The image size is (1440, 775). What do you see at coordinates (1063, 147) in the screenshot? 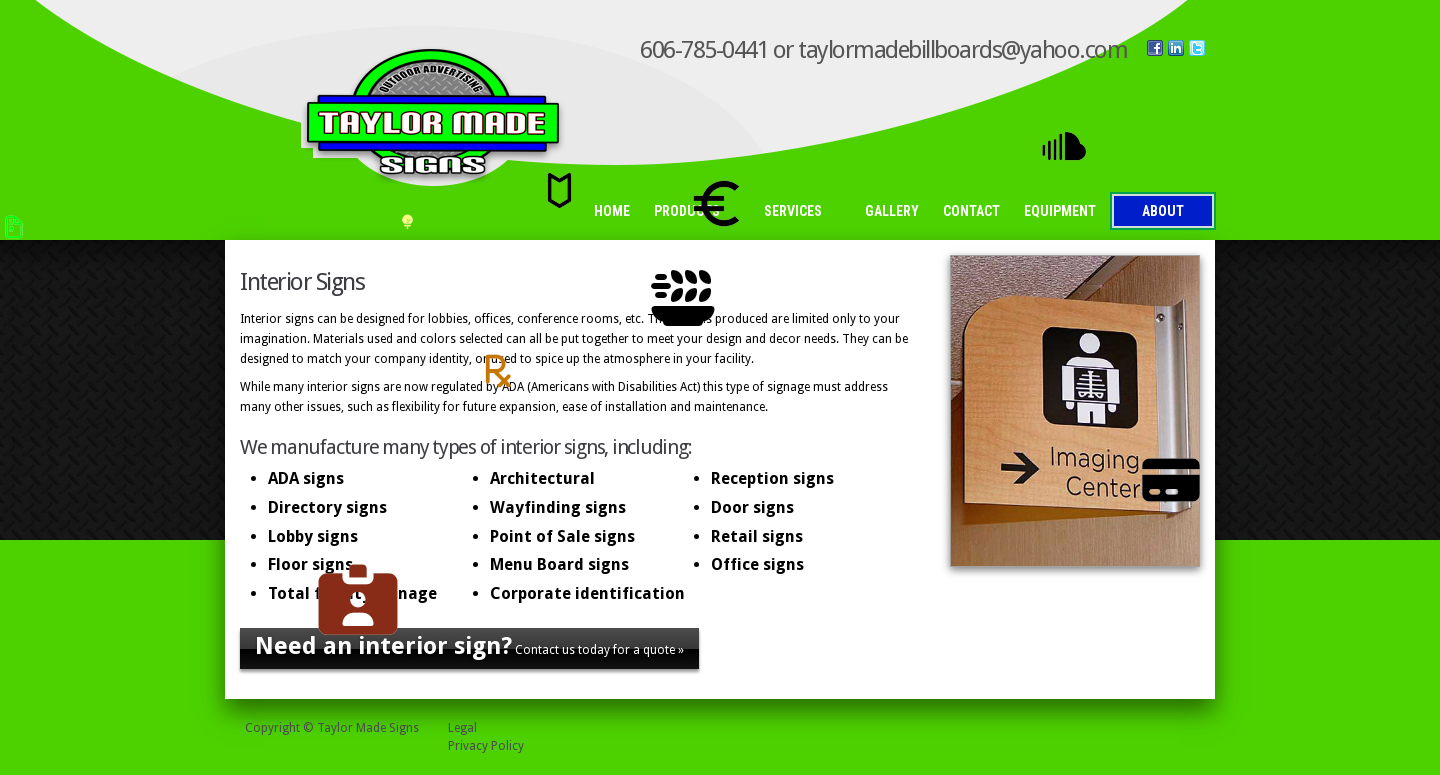
I see `open soundcloud app` at bounding box center [1063, 147].